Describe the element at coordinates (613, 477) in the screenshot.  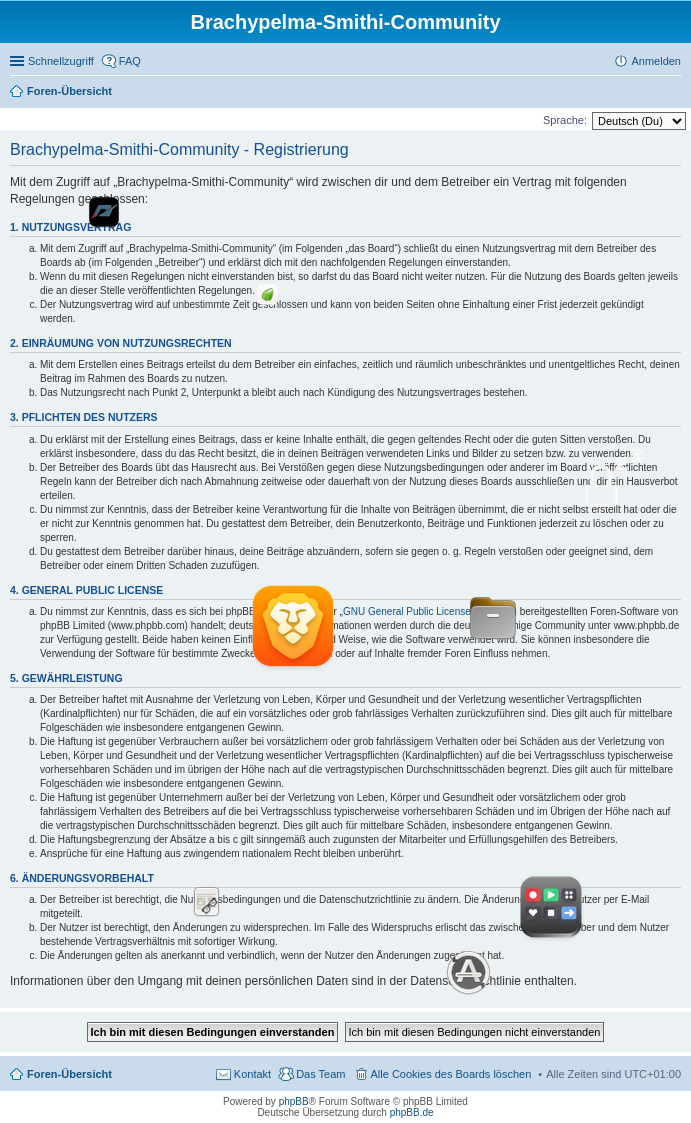
I see `system sleep mode is enabled and unrestricted` at that location.